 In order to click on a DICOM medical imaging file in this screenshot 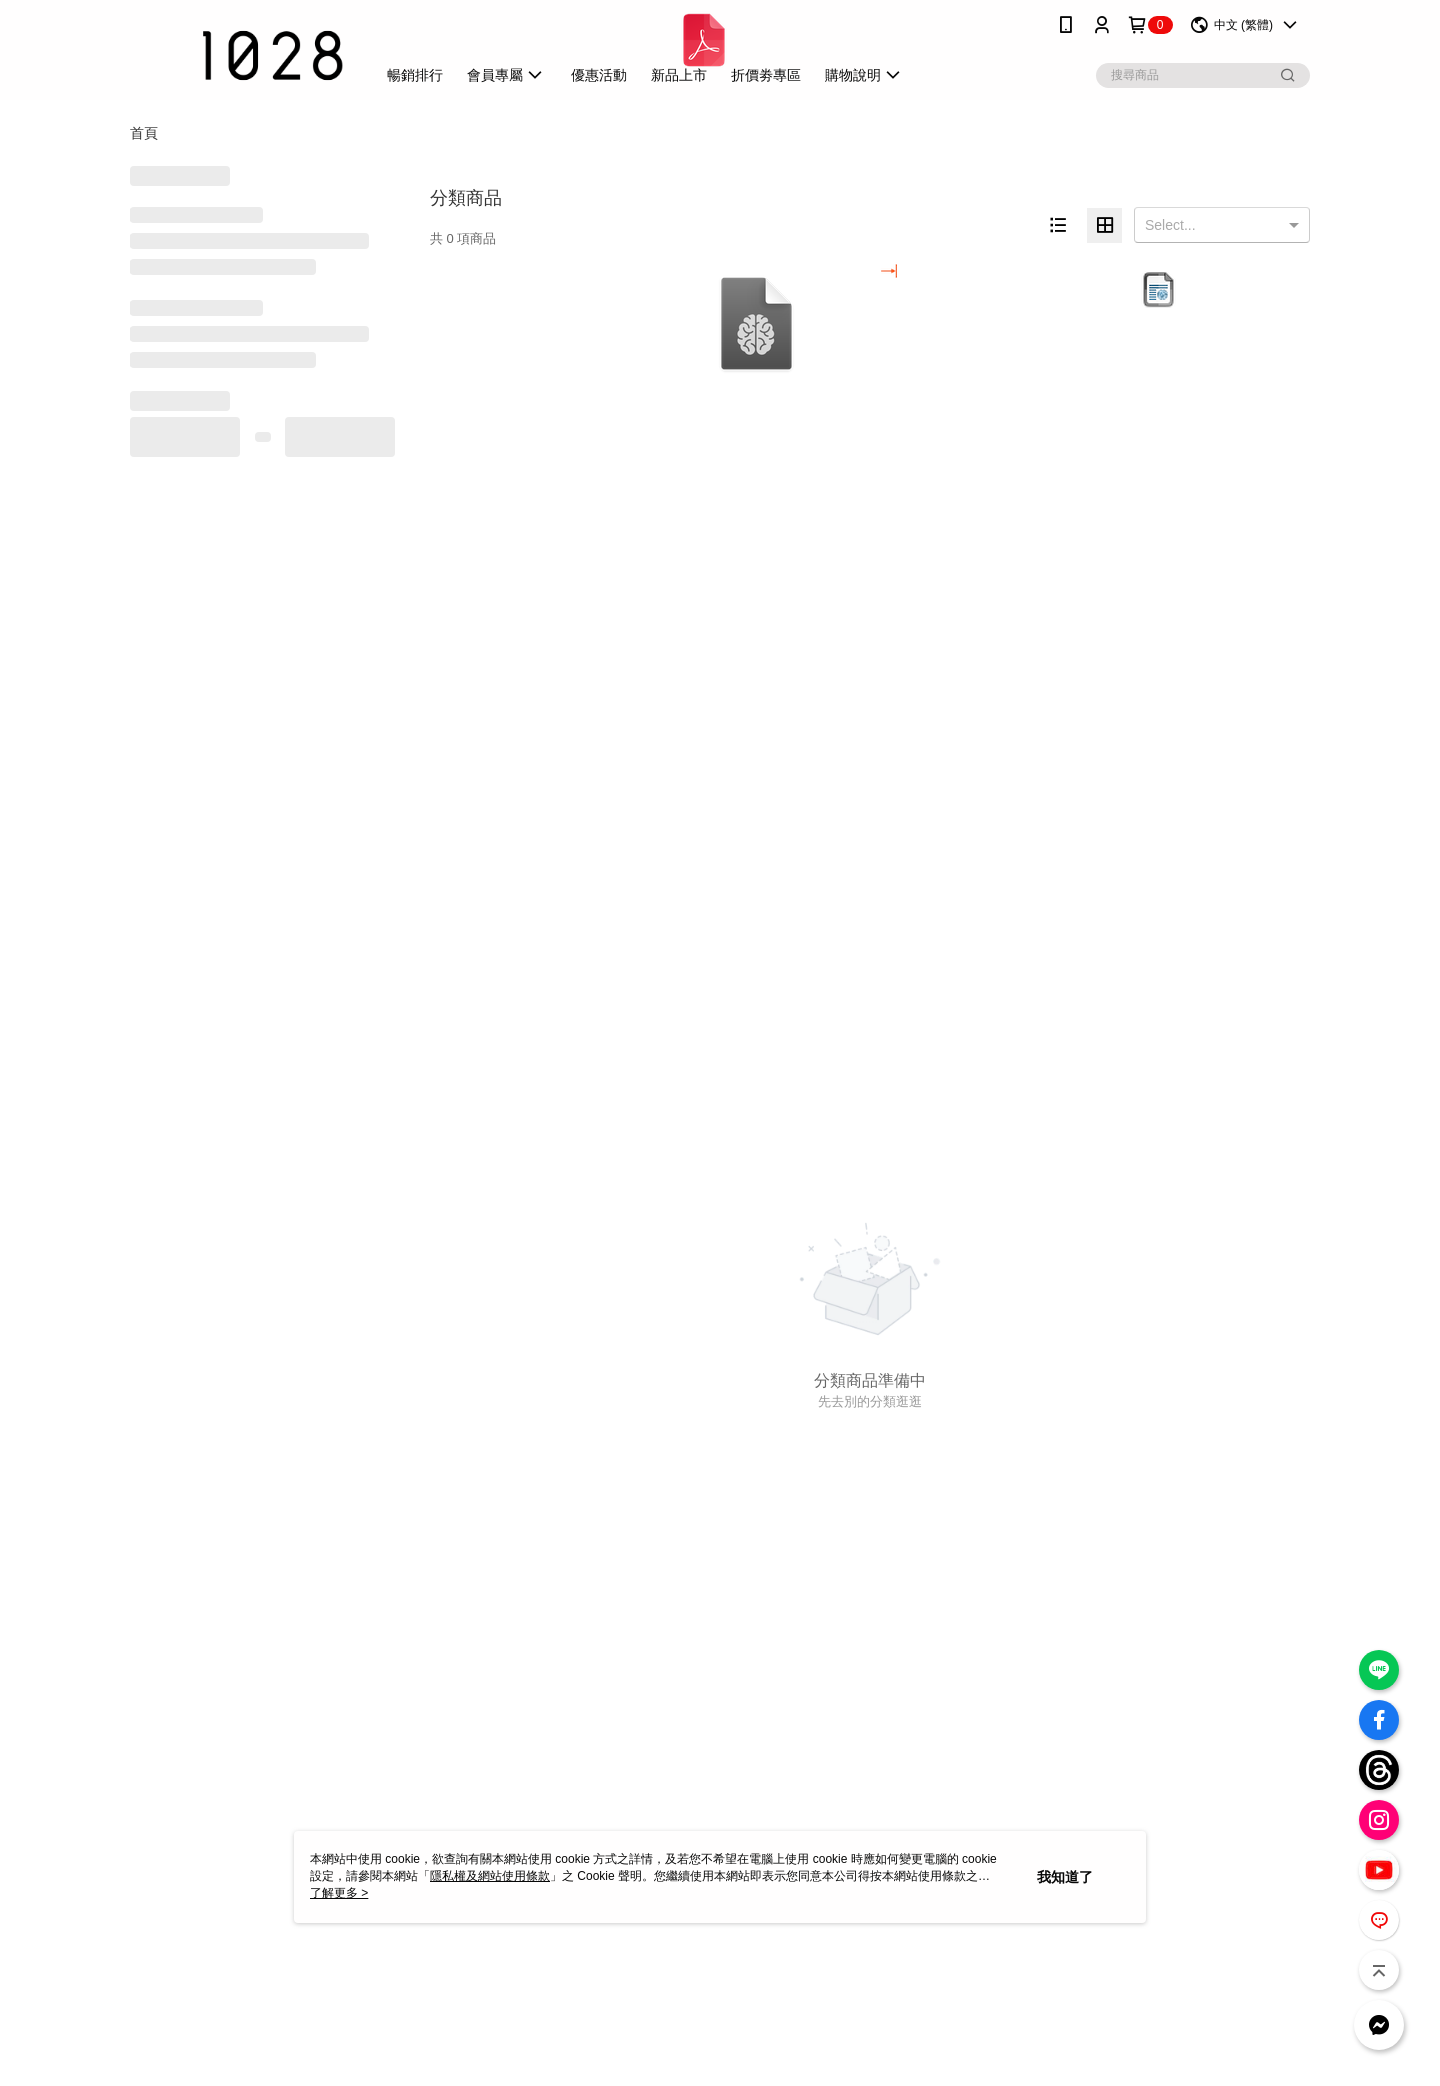, I will do `click(756, 323)`.